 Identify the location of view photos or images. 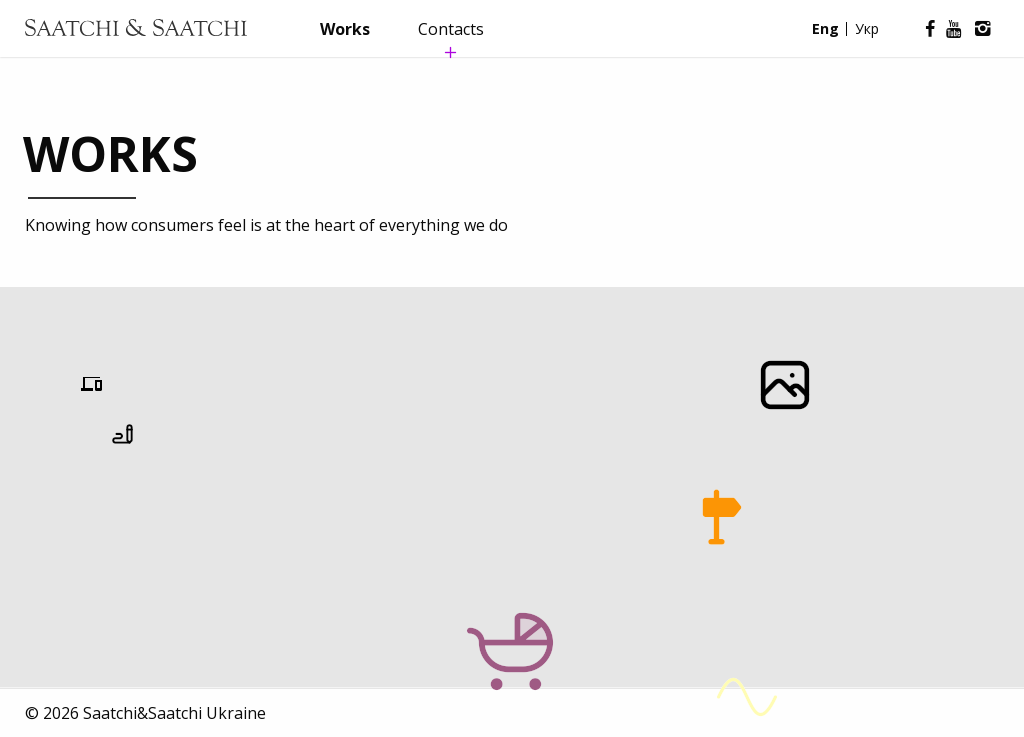
(785, 385).